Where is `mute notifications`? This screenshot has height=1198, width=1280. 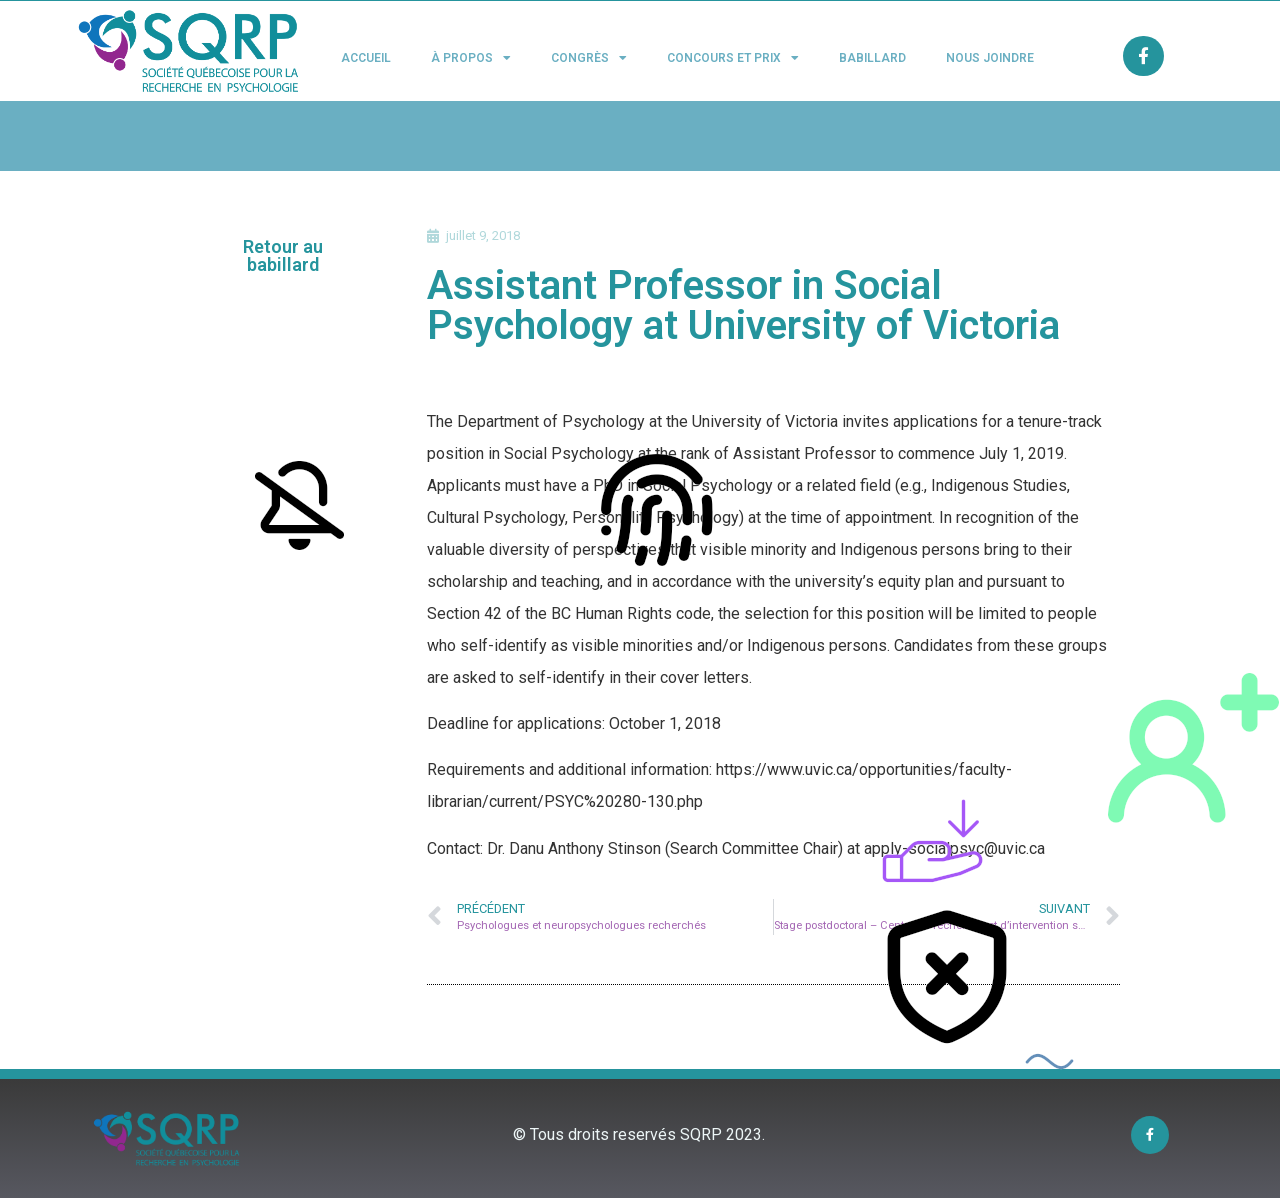 mute notifications is located at coordinates (299, 505).